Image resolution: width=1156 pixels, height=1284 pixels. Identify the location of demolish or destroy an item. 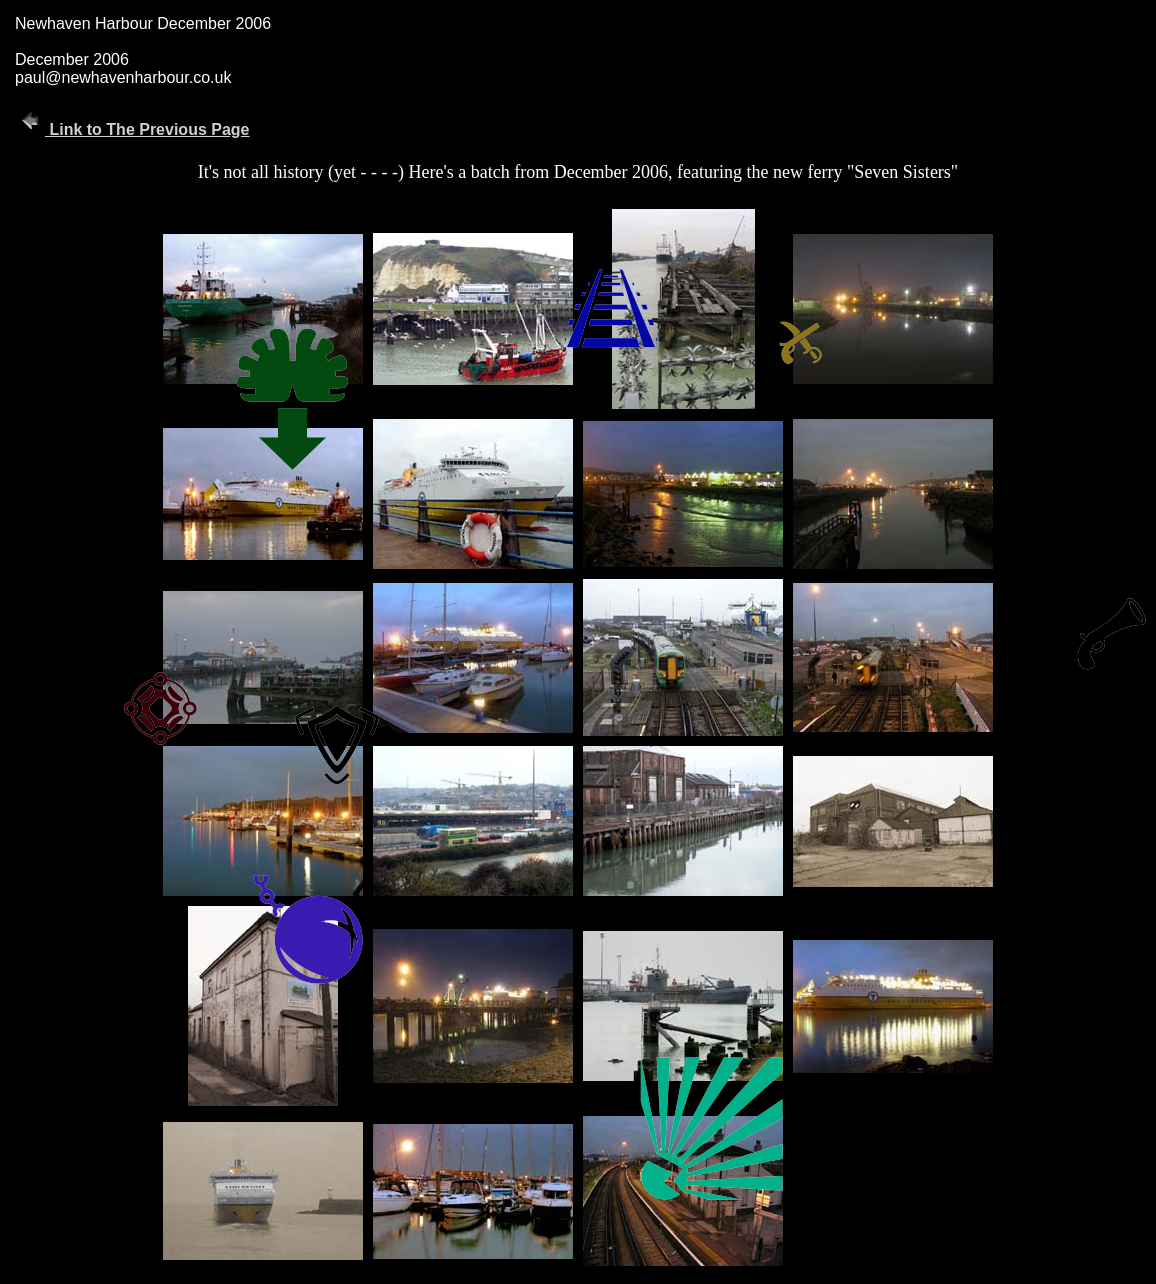
(308, 929).